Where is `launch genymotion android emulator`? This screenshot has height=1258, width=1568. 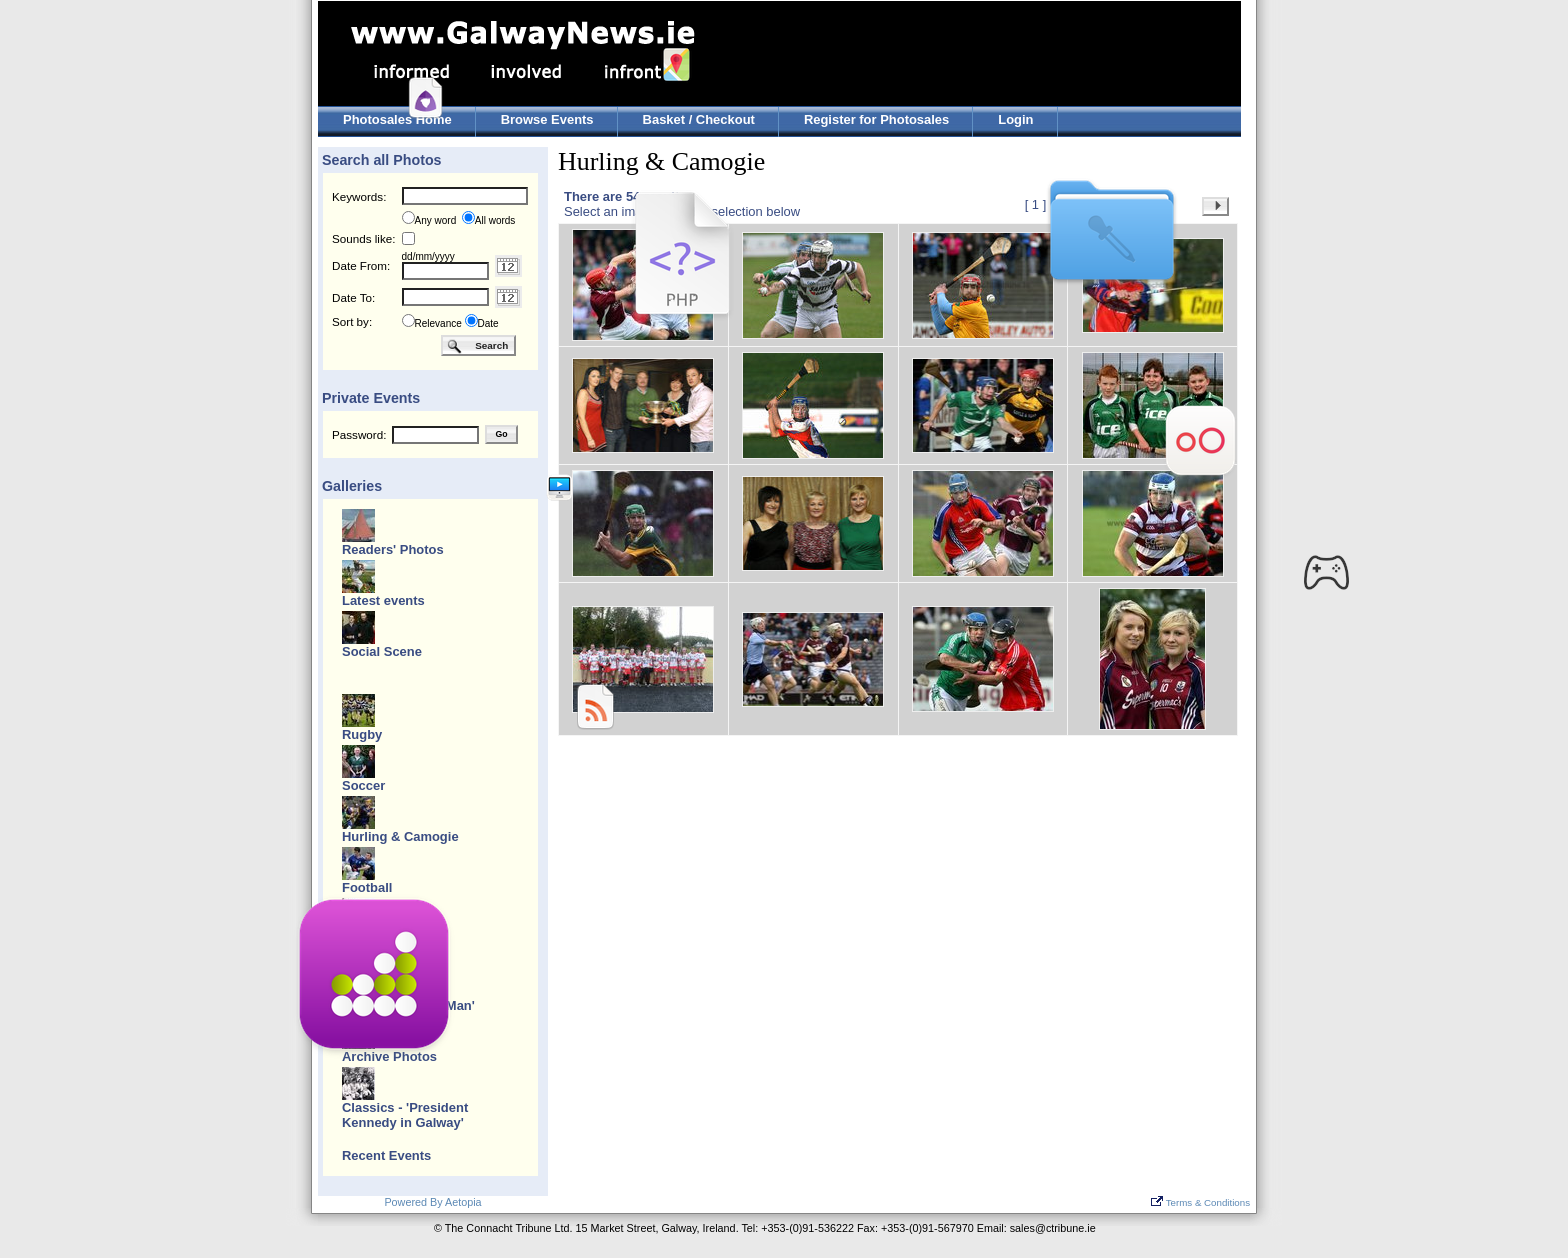
launch genymotion android emulator is located at coordinates (1200, 440).